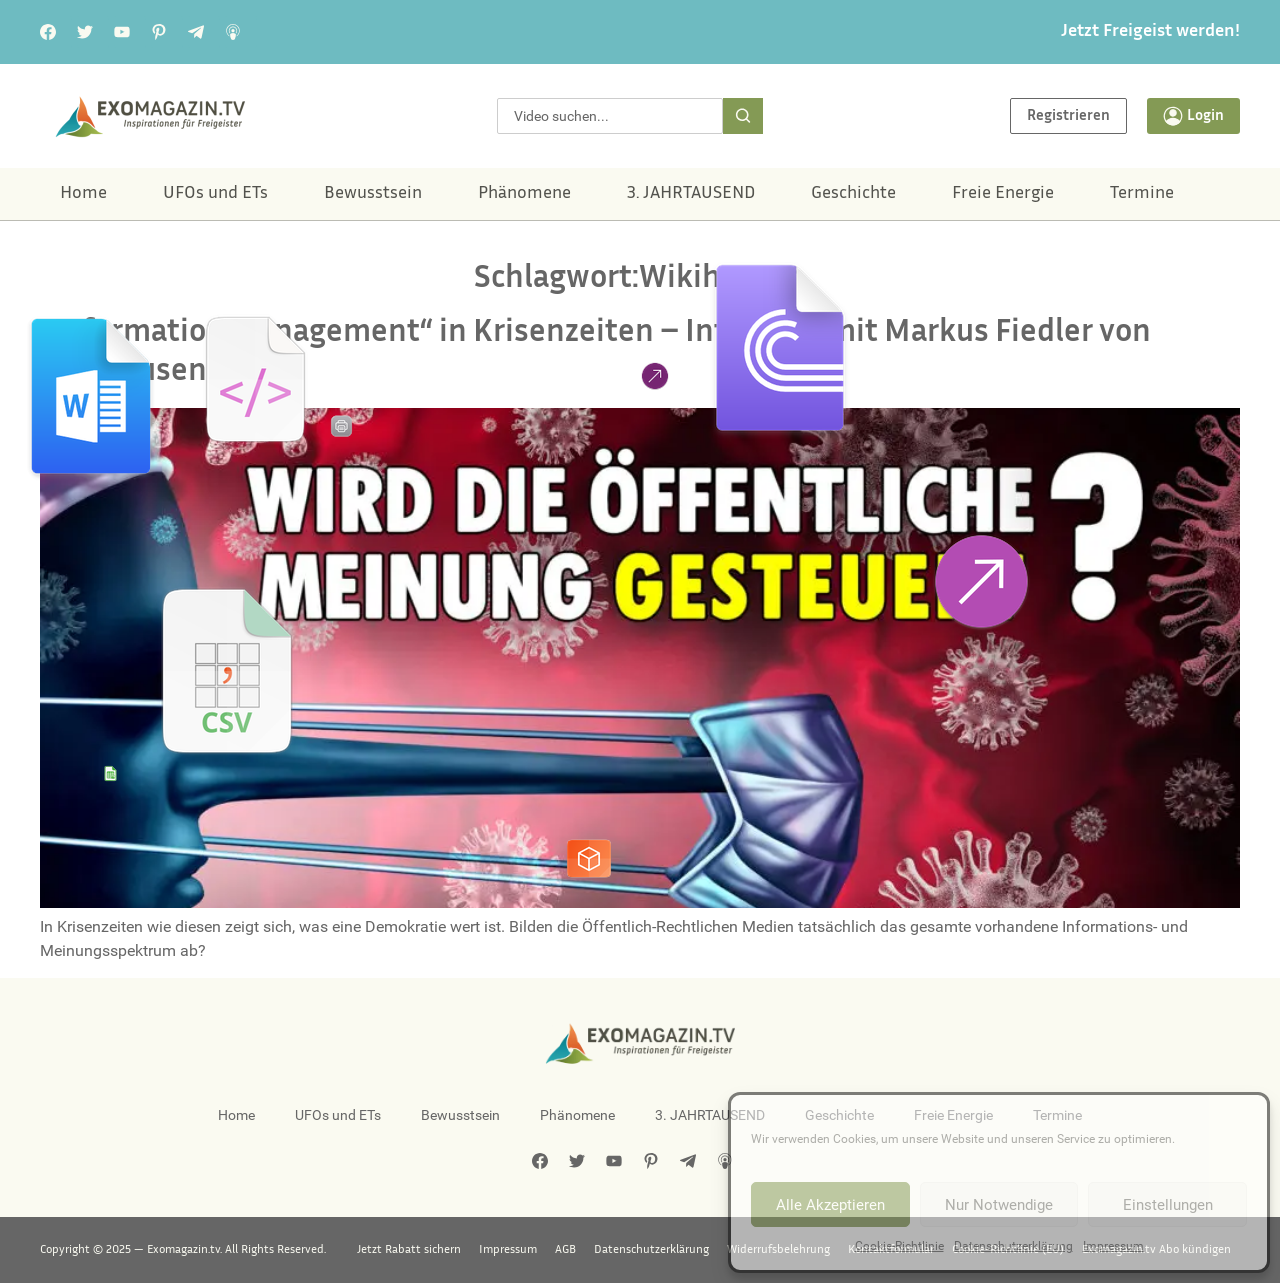 Image resolution: width=1280 pixels, height=1283 pixels. What do you see at coordinates (227, 671) in the screenshot?
I see `open a CSV spreadsheet file` at bounding box center [227, 671].